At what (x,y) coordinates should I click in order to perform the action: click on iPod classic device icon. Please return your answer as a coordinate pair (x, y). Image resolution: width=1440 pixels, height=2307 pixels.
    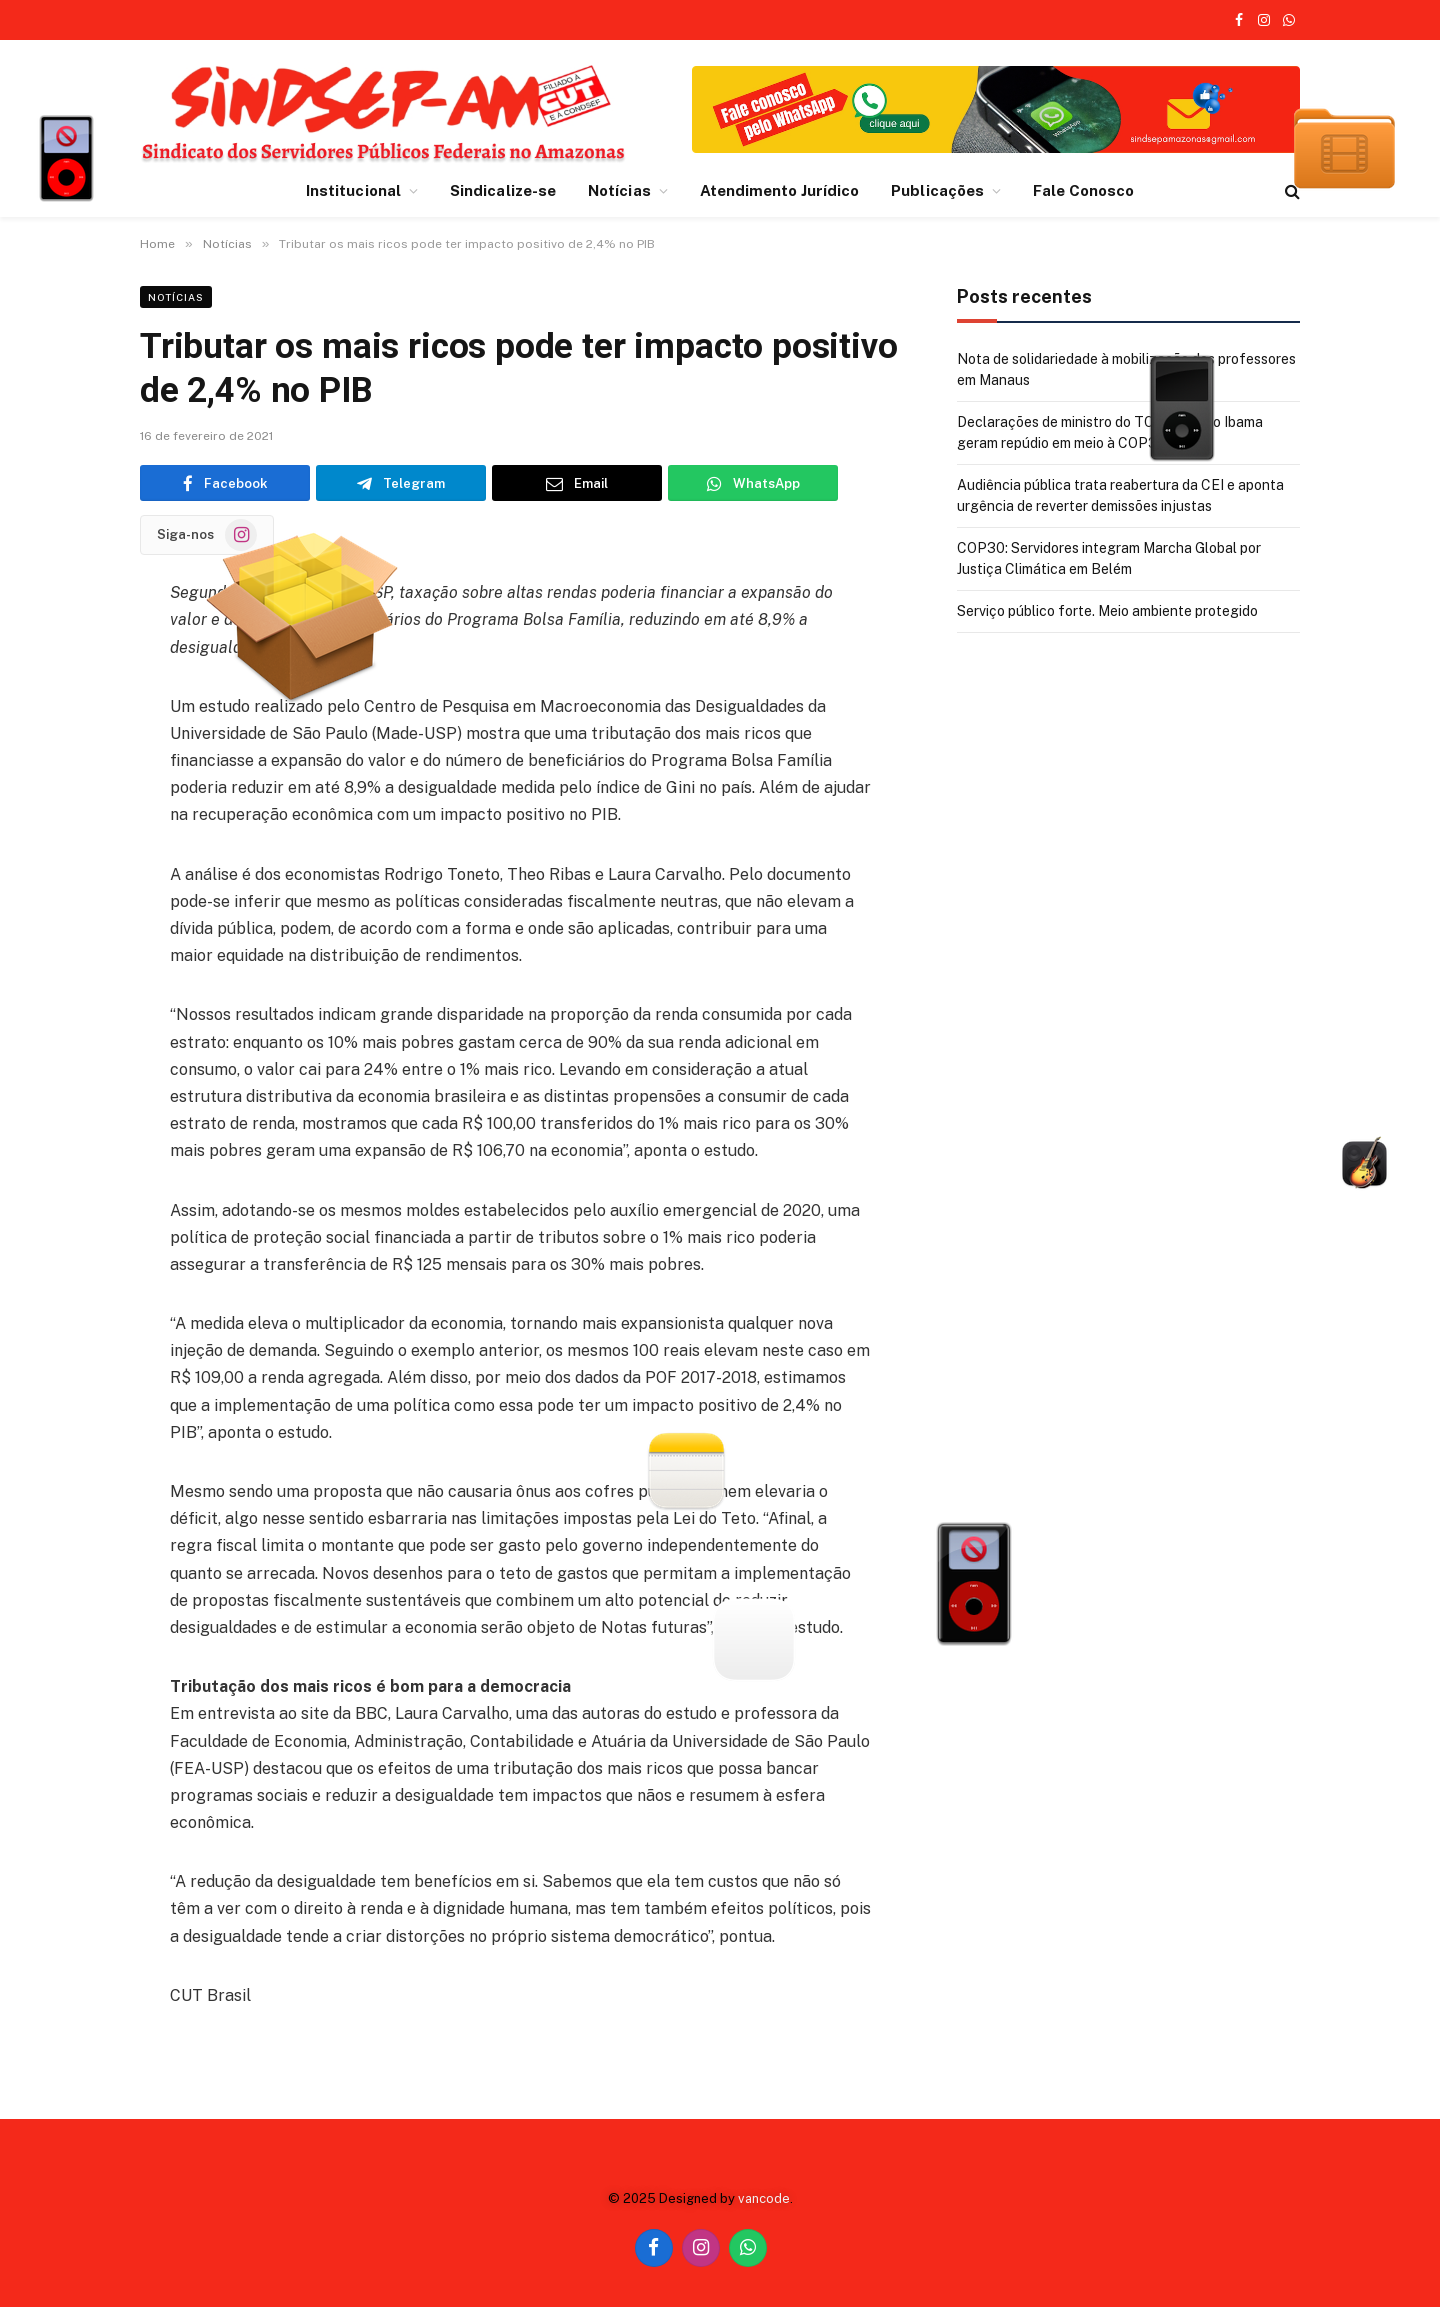
    Looking at the image, I should click on (1182, 408).